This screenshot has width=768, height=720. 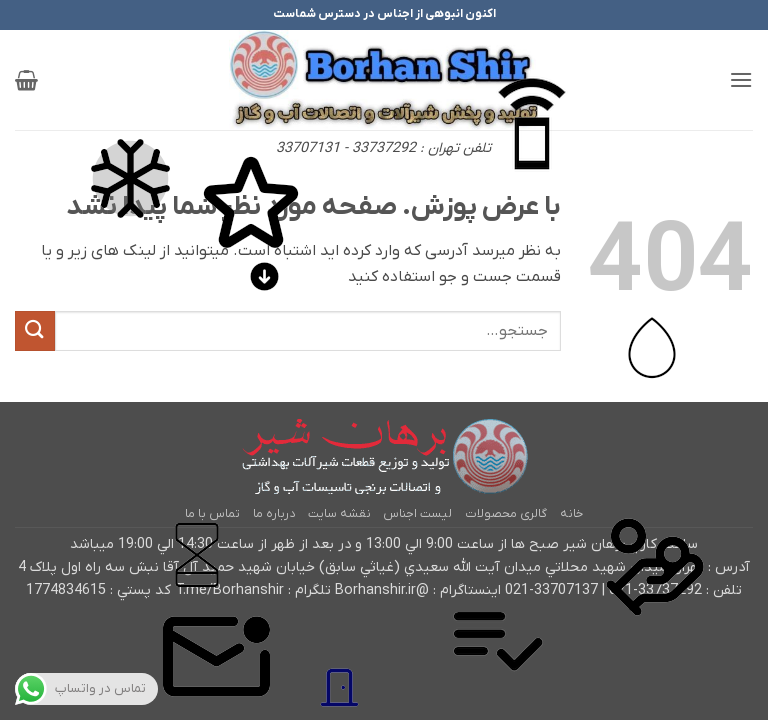 I want to click on toggle air conditioning or cooling mode, so click(x=130, y=178).